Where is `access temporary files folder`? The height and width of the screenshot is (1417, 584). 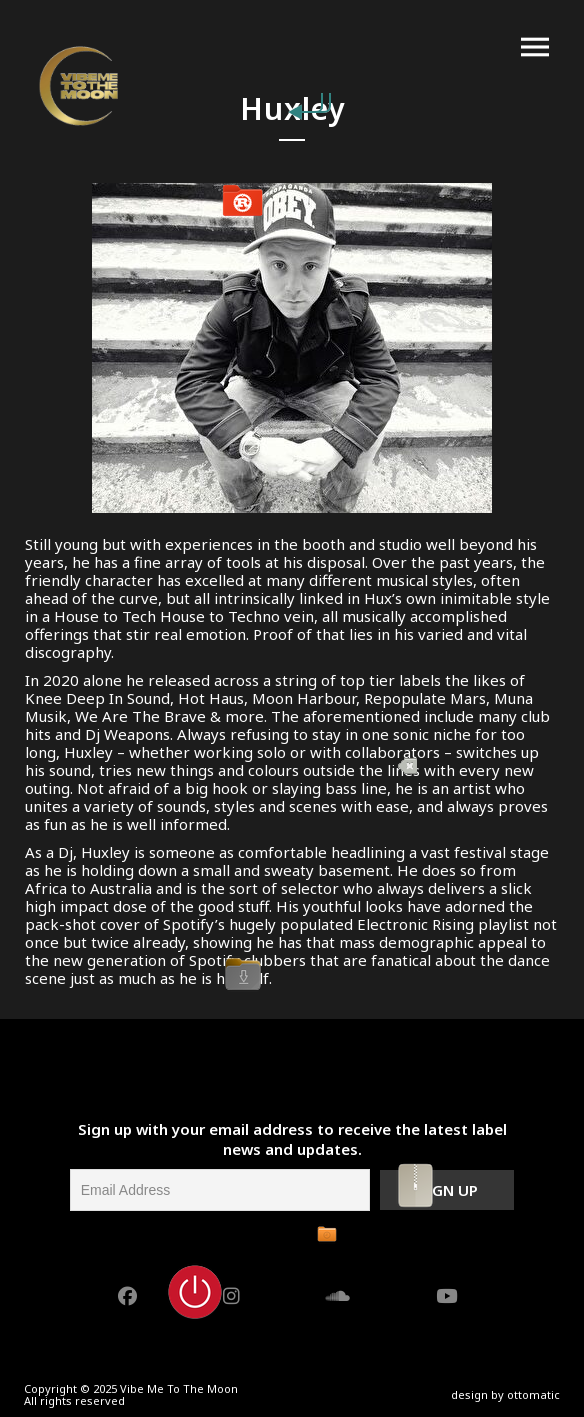
access temporary files folder is located at coordinates (327, 1234).